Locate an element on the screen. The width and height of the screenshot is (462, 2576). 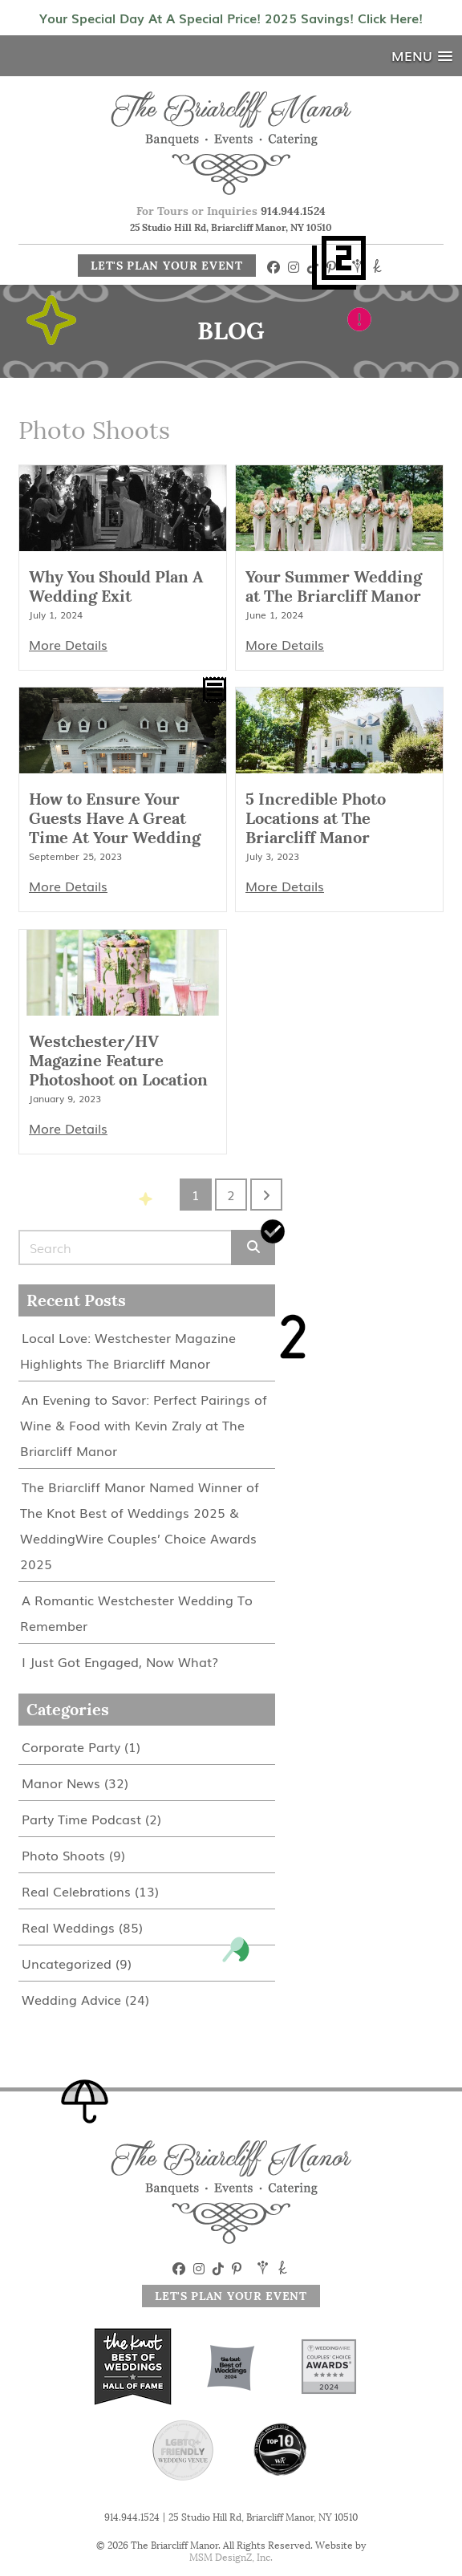
select or apply filter number 2 is located at coordinates (338, 262).